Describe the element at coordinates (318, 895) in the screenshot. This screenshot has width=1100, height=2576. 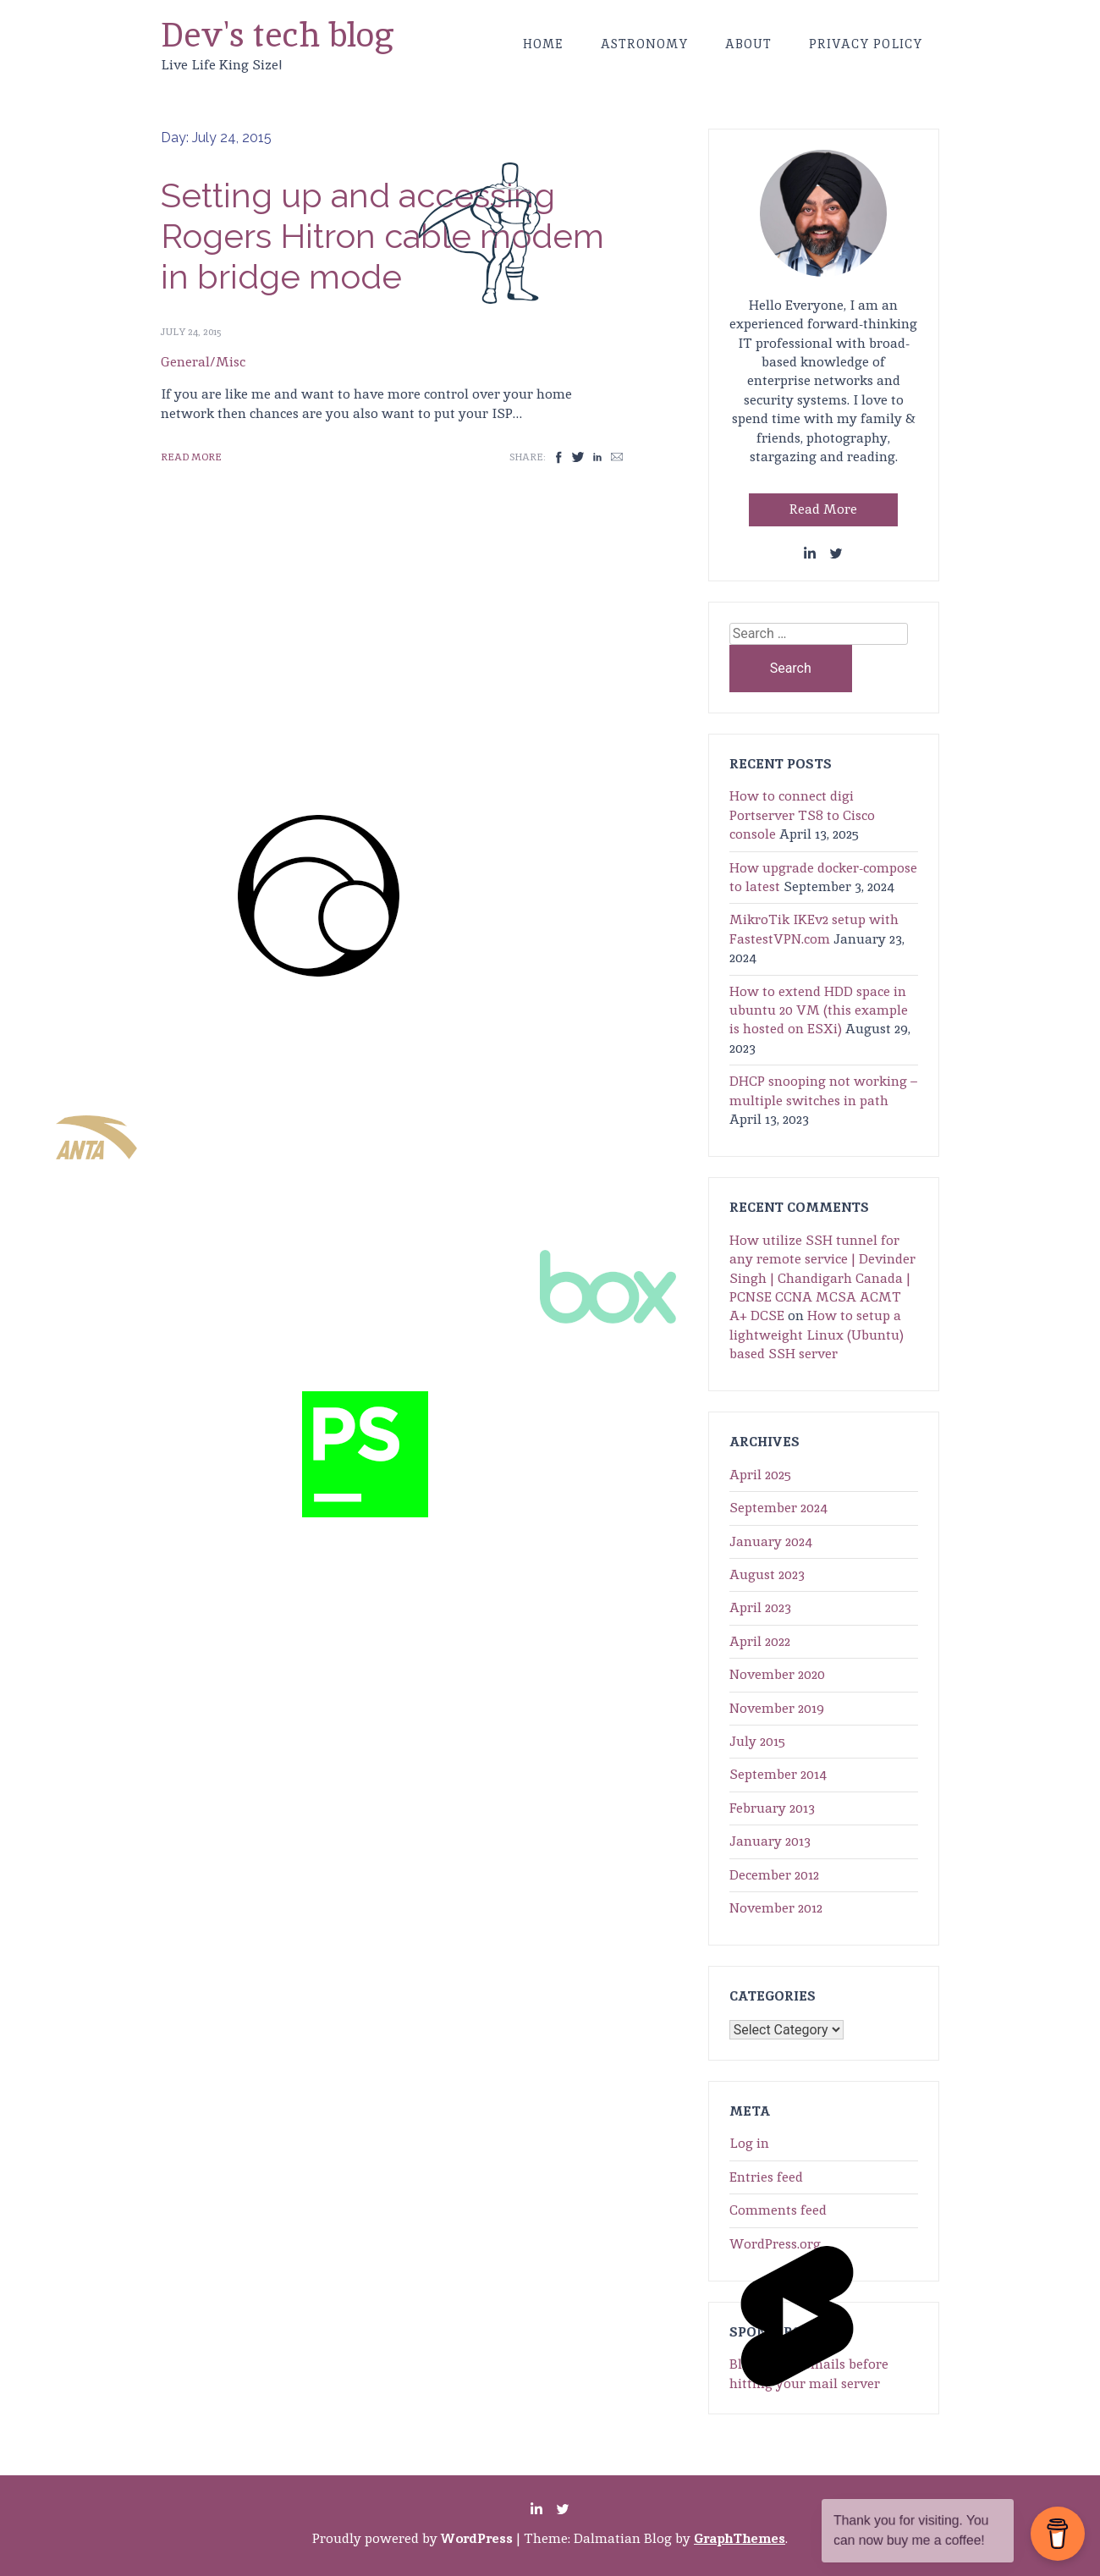
I see `pagseguro payment service logo` at that location.